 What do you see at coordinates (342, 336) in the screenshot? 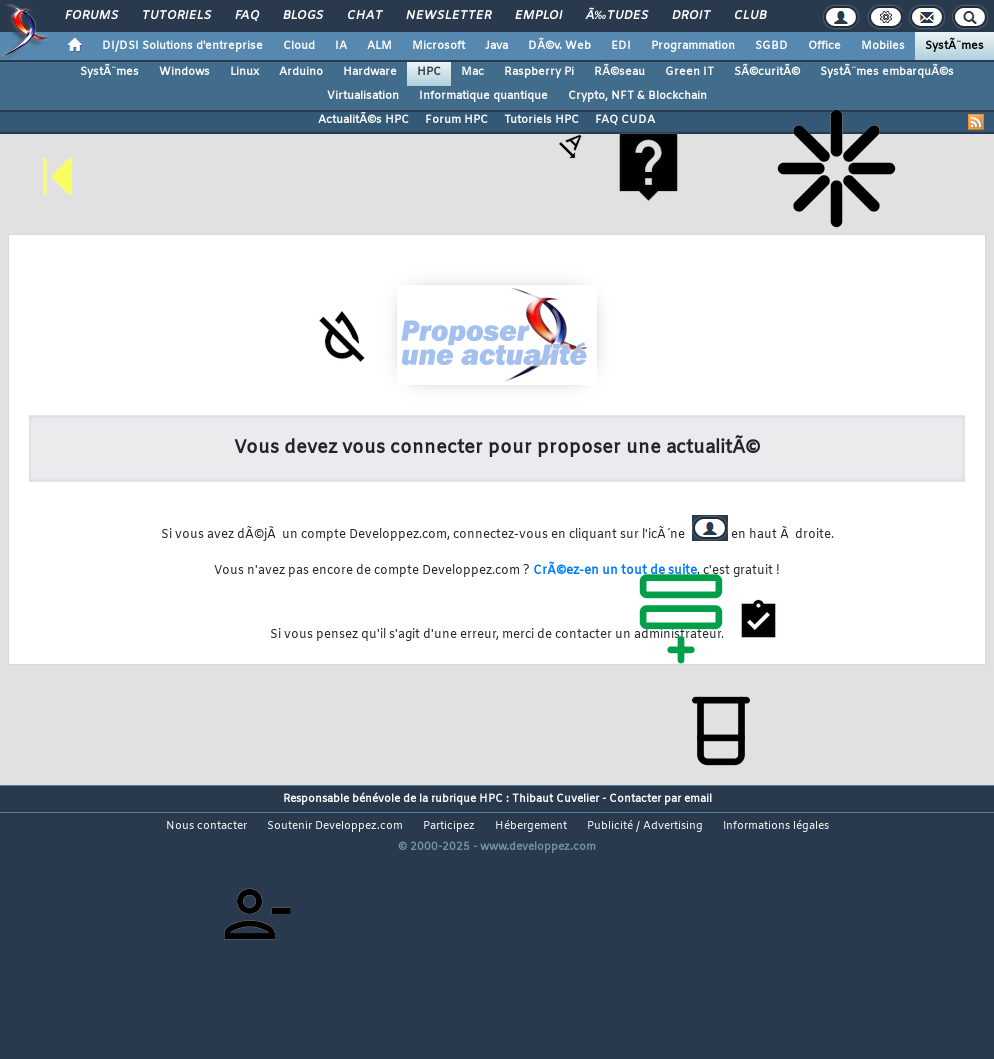
I see `reset or clear text color formatting` at bounding box center [342, 336].